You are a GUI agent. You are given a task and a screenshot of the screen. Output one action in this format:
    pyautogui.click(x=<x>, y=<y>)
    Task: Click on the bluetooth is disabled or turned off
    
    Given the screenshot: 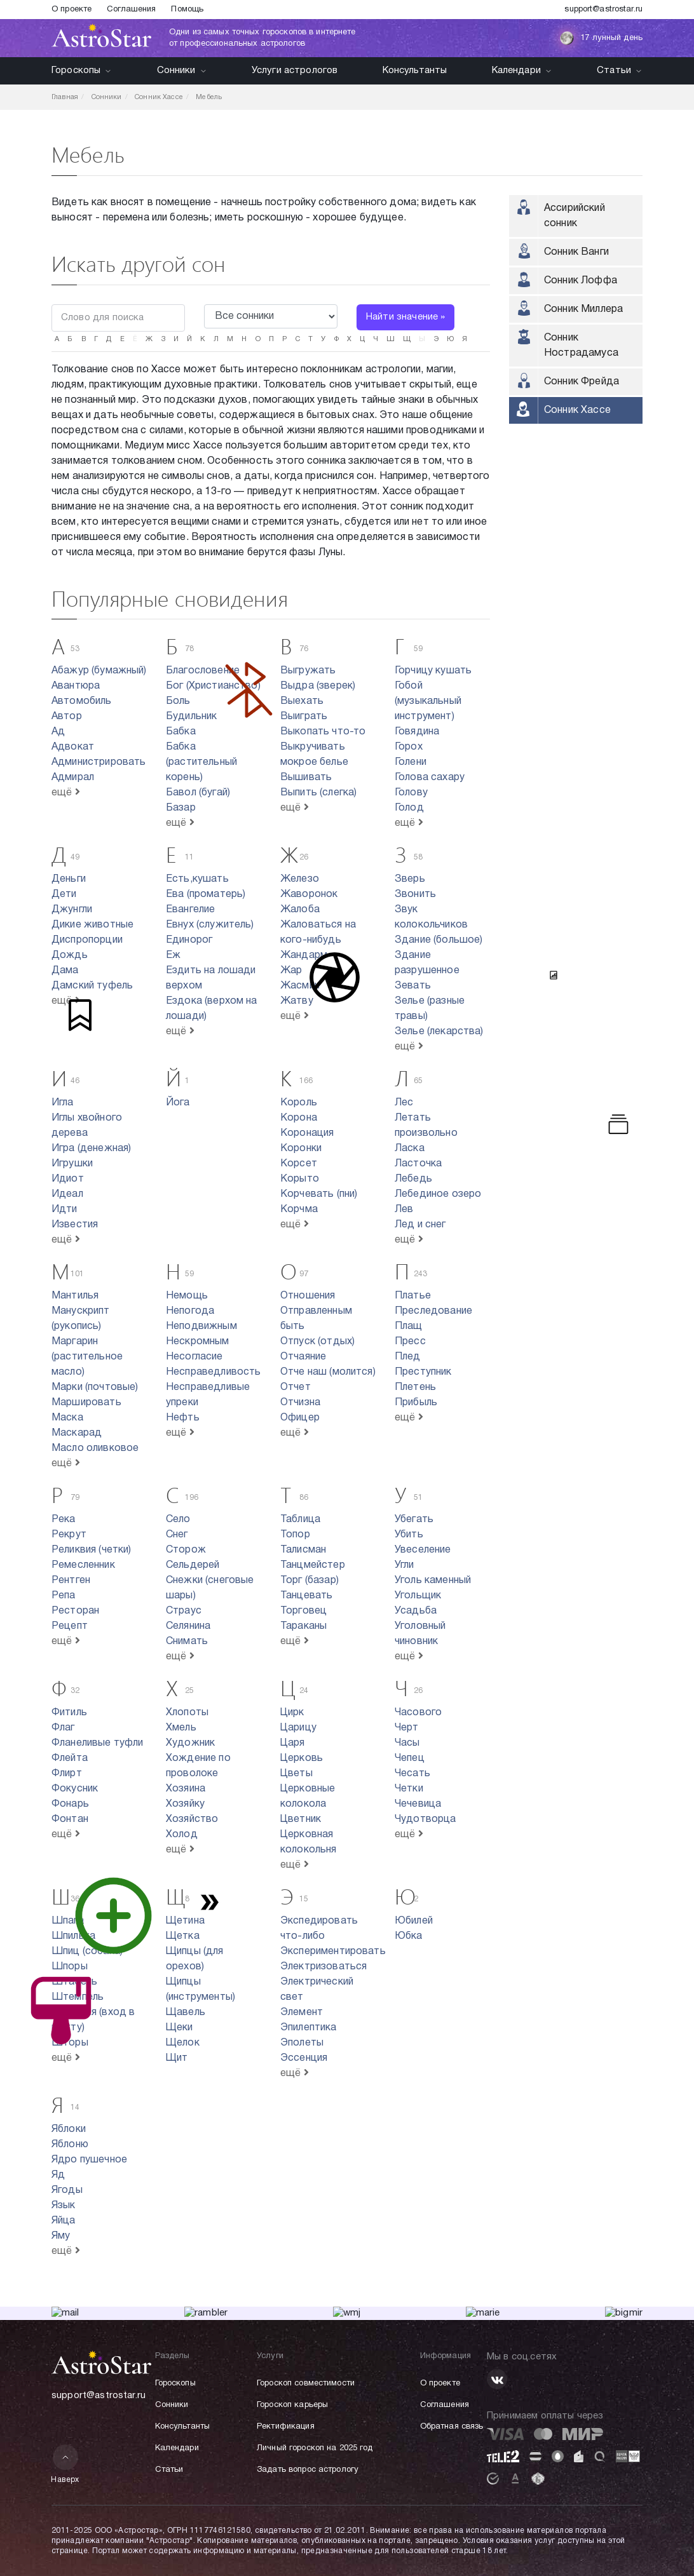 What is the action you would take?
    pyautogui.click(x=247, y=690)
    